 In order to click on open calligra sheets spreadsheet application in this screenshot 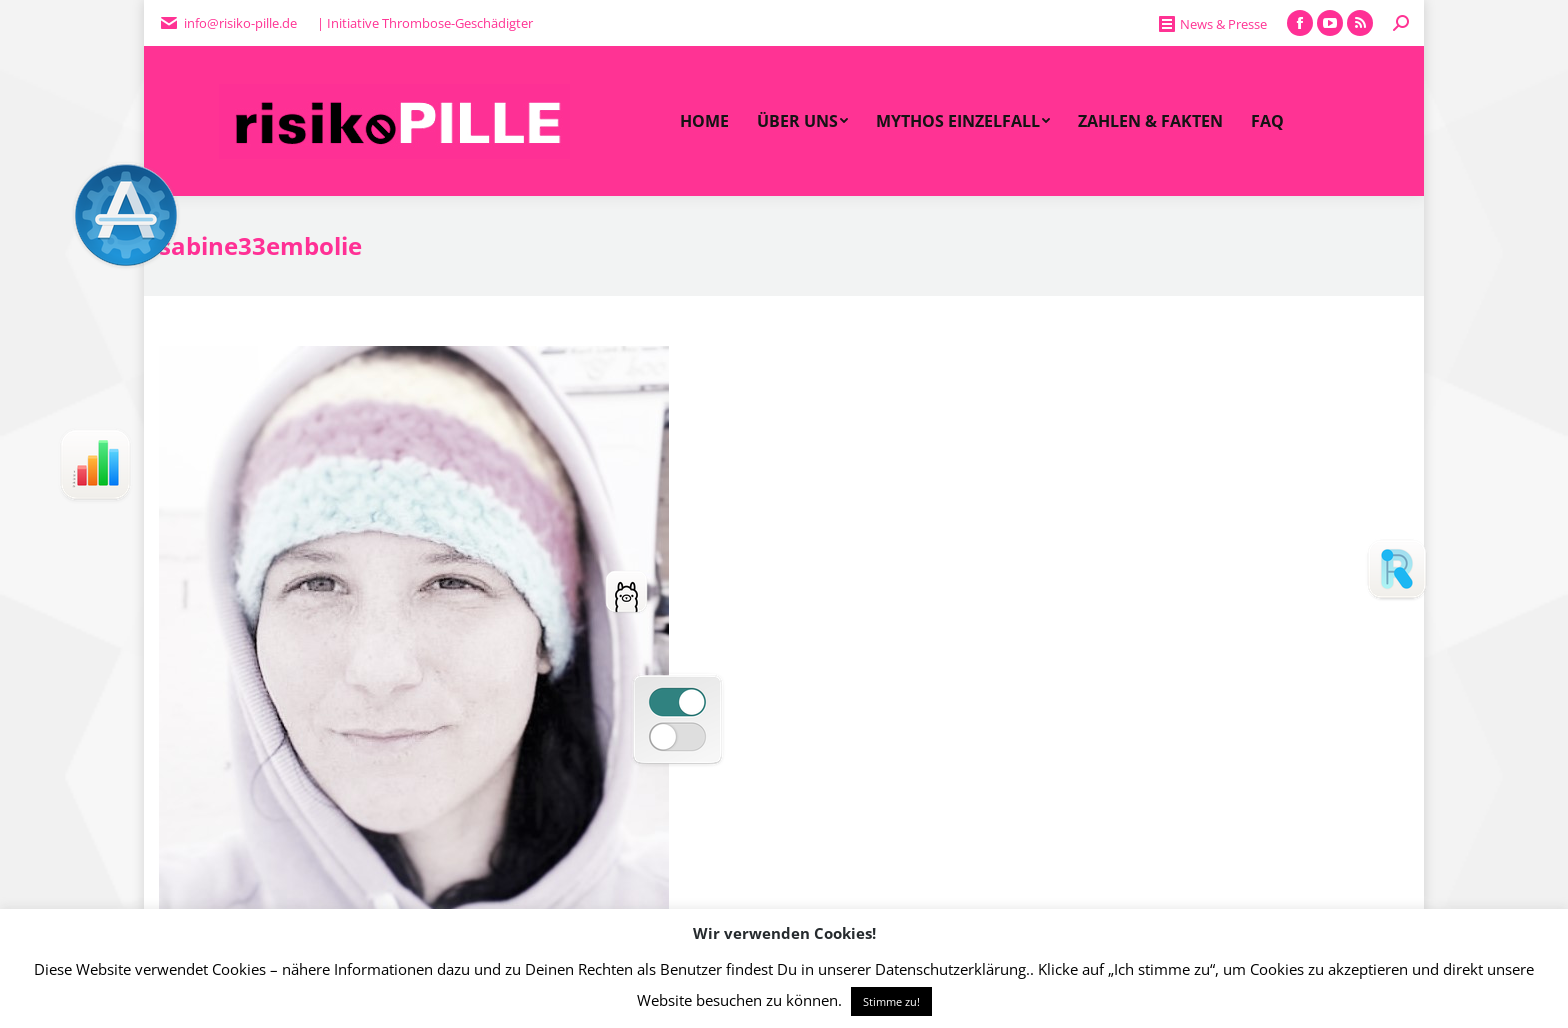, I will do `click(95, 464)`.